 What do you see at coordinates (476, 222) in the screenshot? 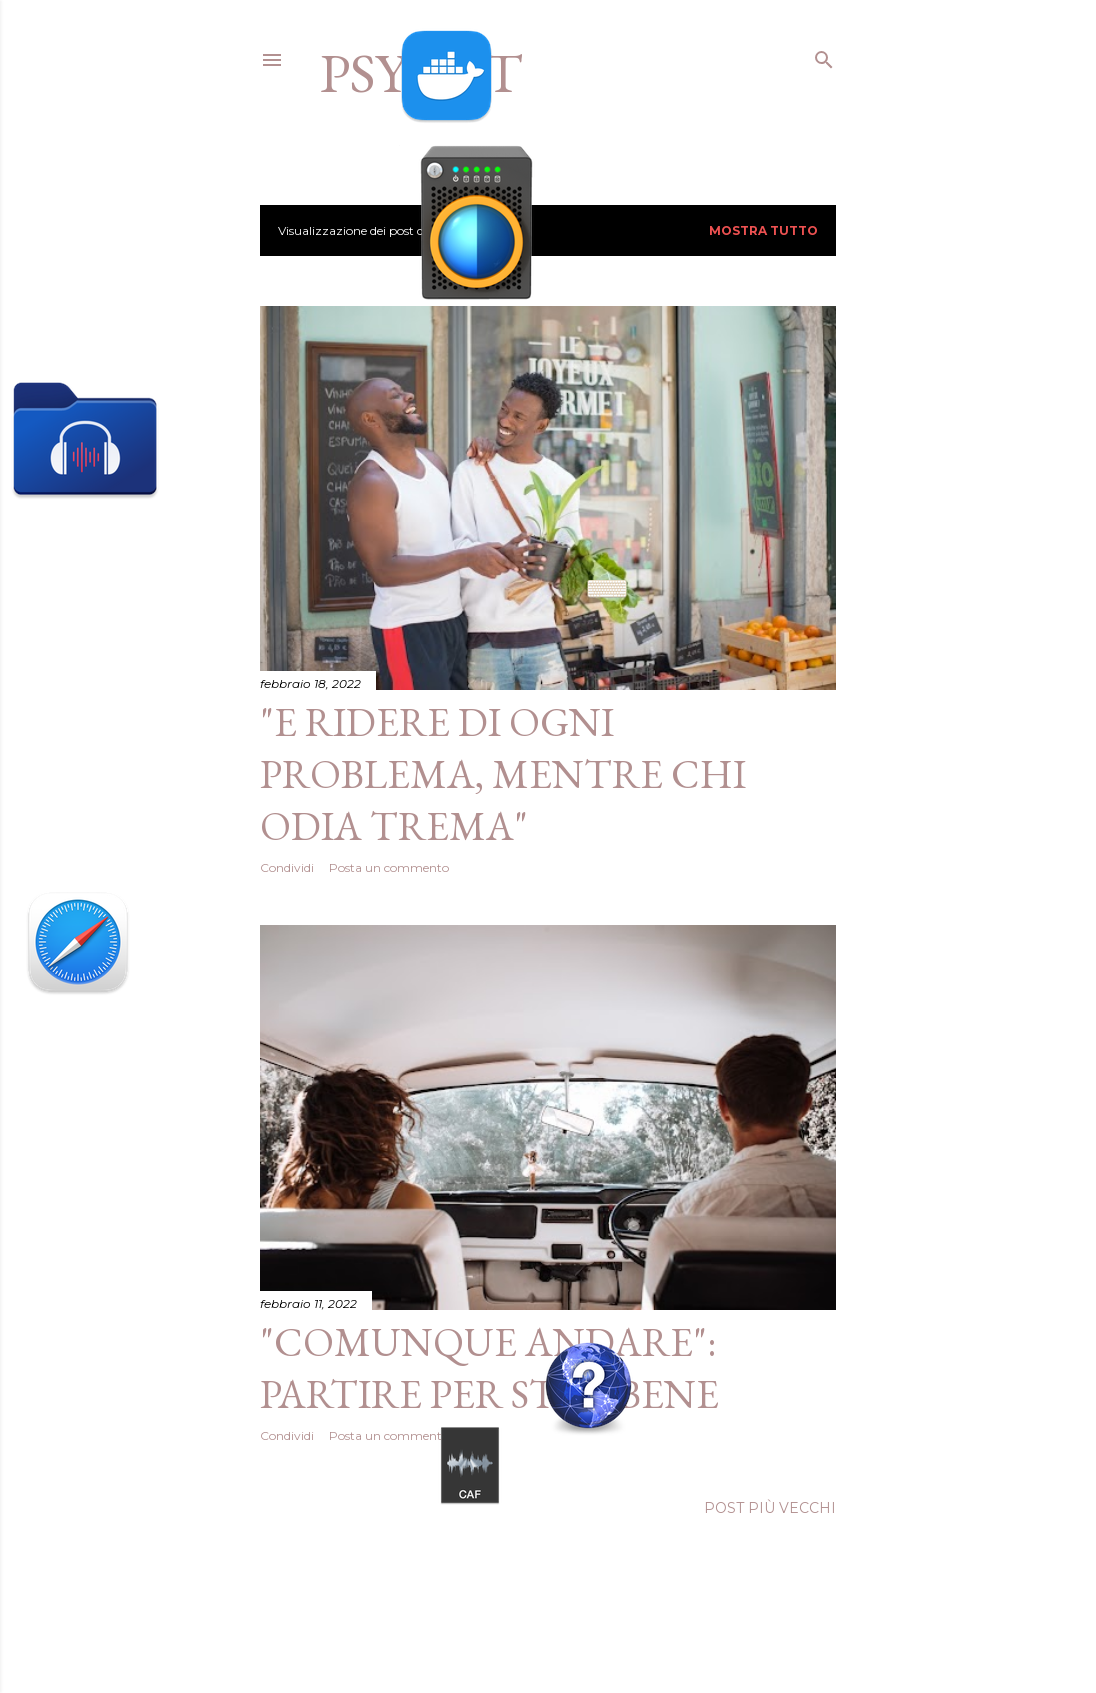
I see `access RAID storage configuration settings` at bounding box center [476, 222].